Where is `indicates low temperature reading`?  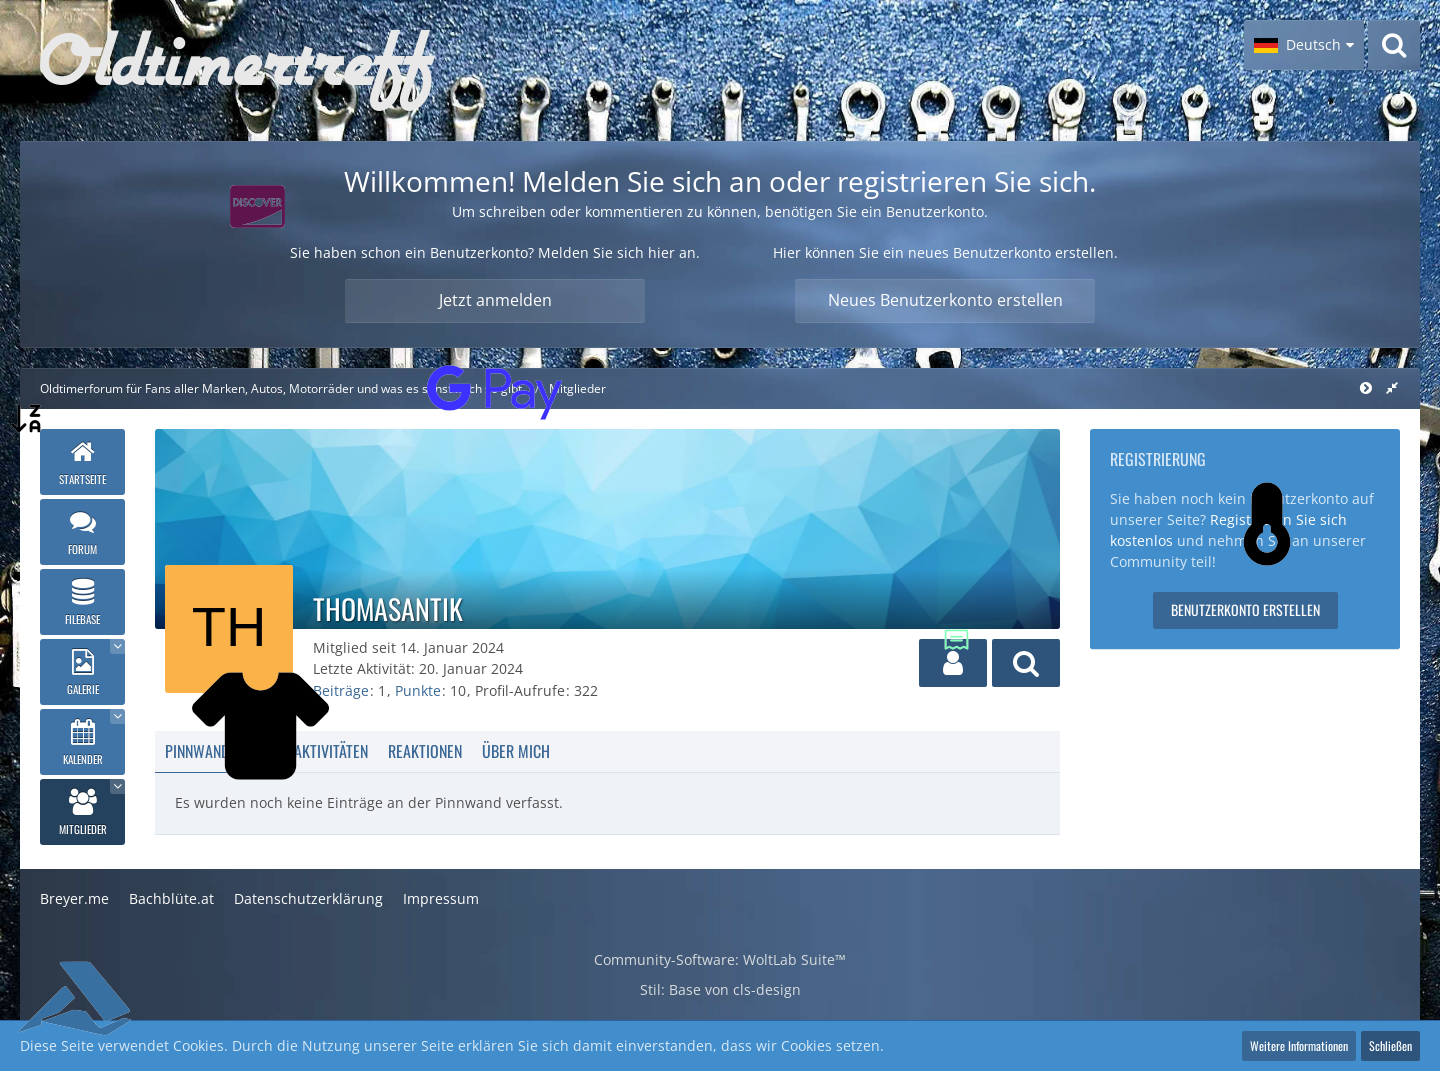 indicates low temperature reading is located at coordinates (1267, 524).